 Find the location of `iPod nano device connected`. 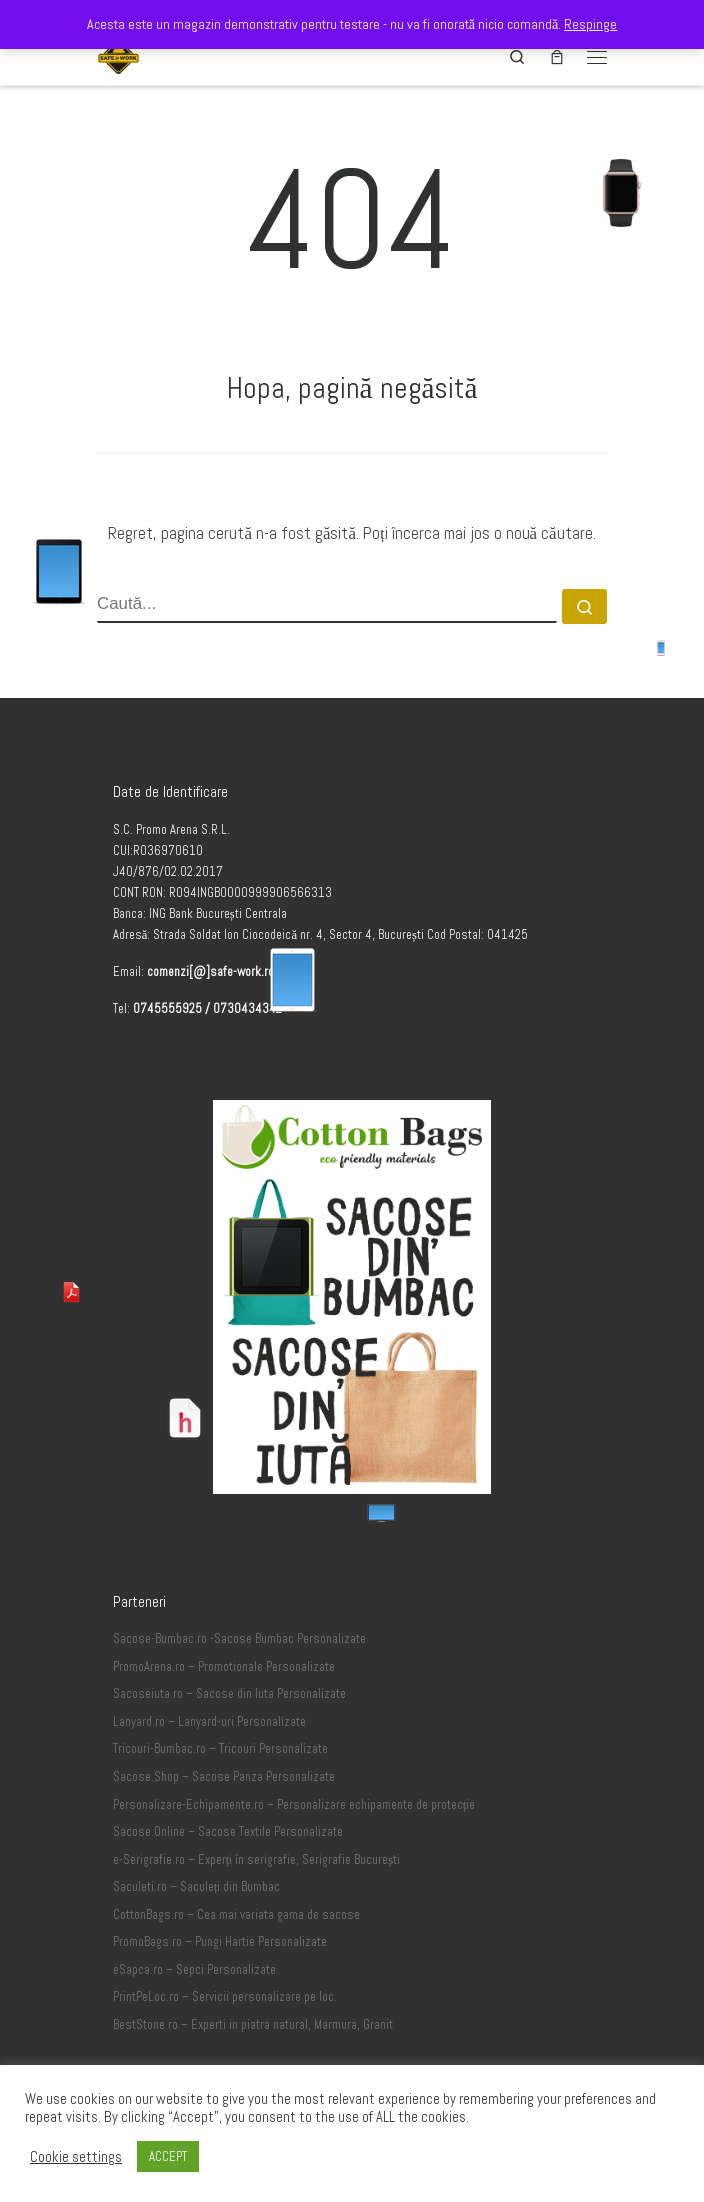

iPod nano device connected is located at coordinates (271, 1256).